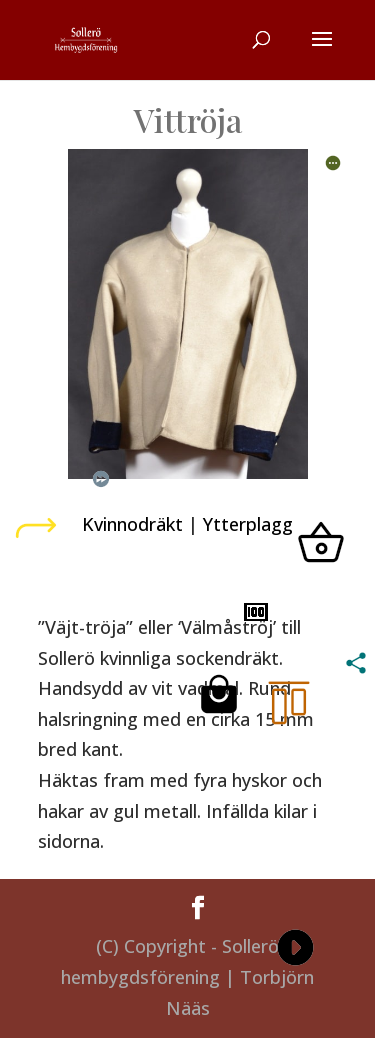 This screenshot has height=1038, width=375. I want to click on share content to social media, so click(356, 663).